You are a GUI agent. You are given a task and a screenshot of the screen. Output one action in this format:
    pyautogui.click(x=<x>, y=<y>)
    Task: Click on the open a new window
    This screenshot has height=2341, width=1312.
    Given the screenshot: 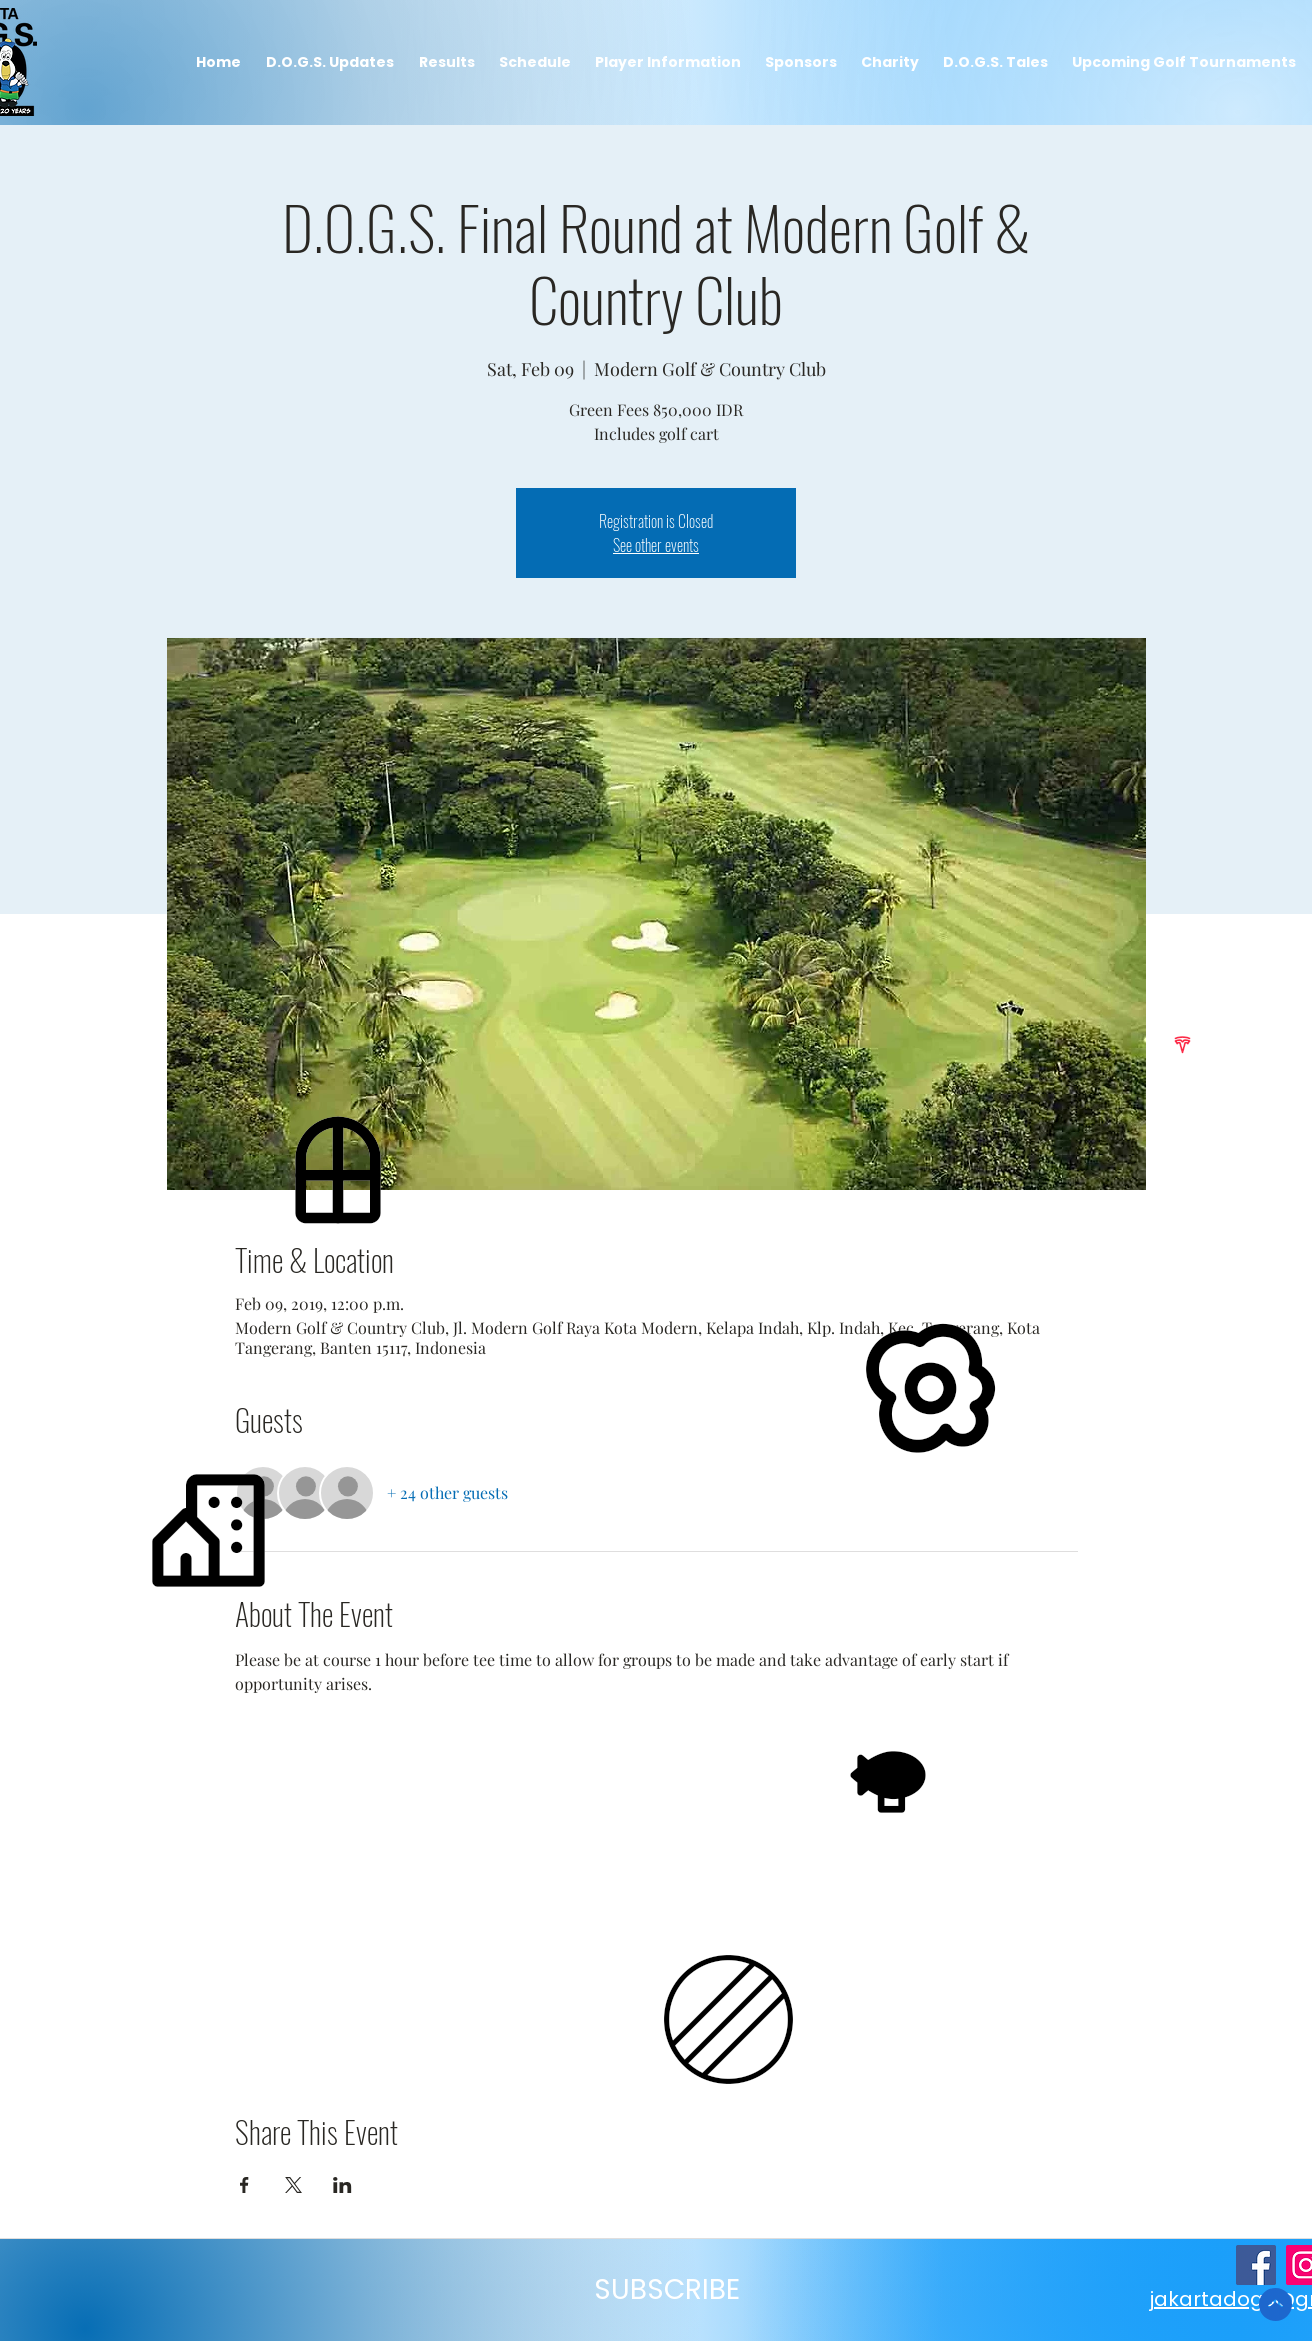 What is the action you would take?
    pyautogui.click(x=338, y=1170)
    